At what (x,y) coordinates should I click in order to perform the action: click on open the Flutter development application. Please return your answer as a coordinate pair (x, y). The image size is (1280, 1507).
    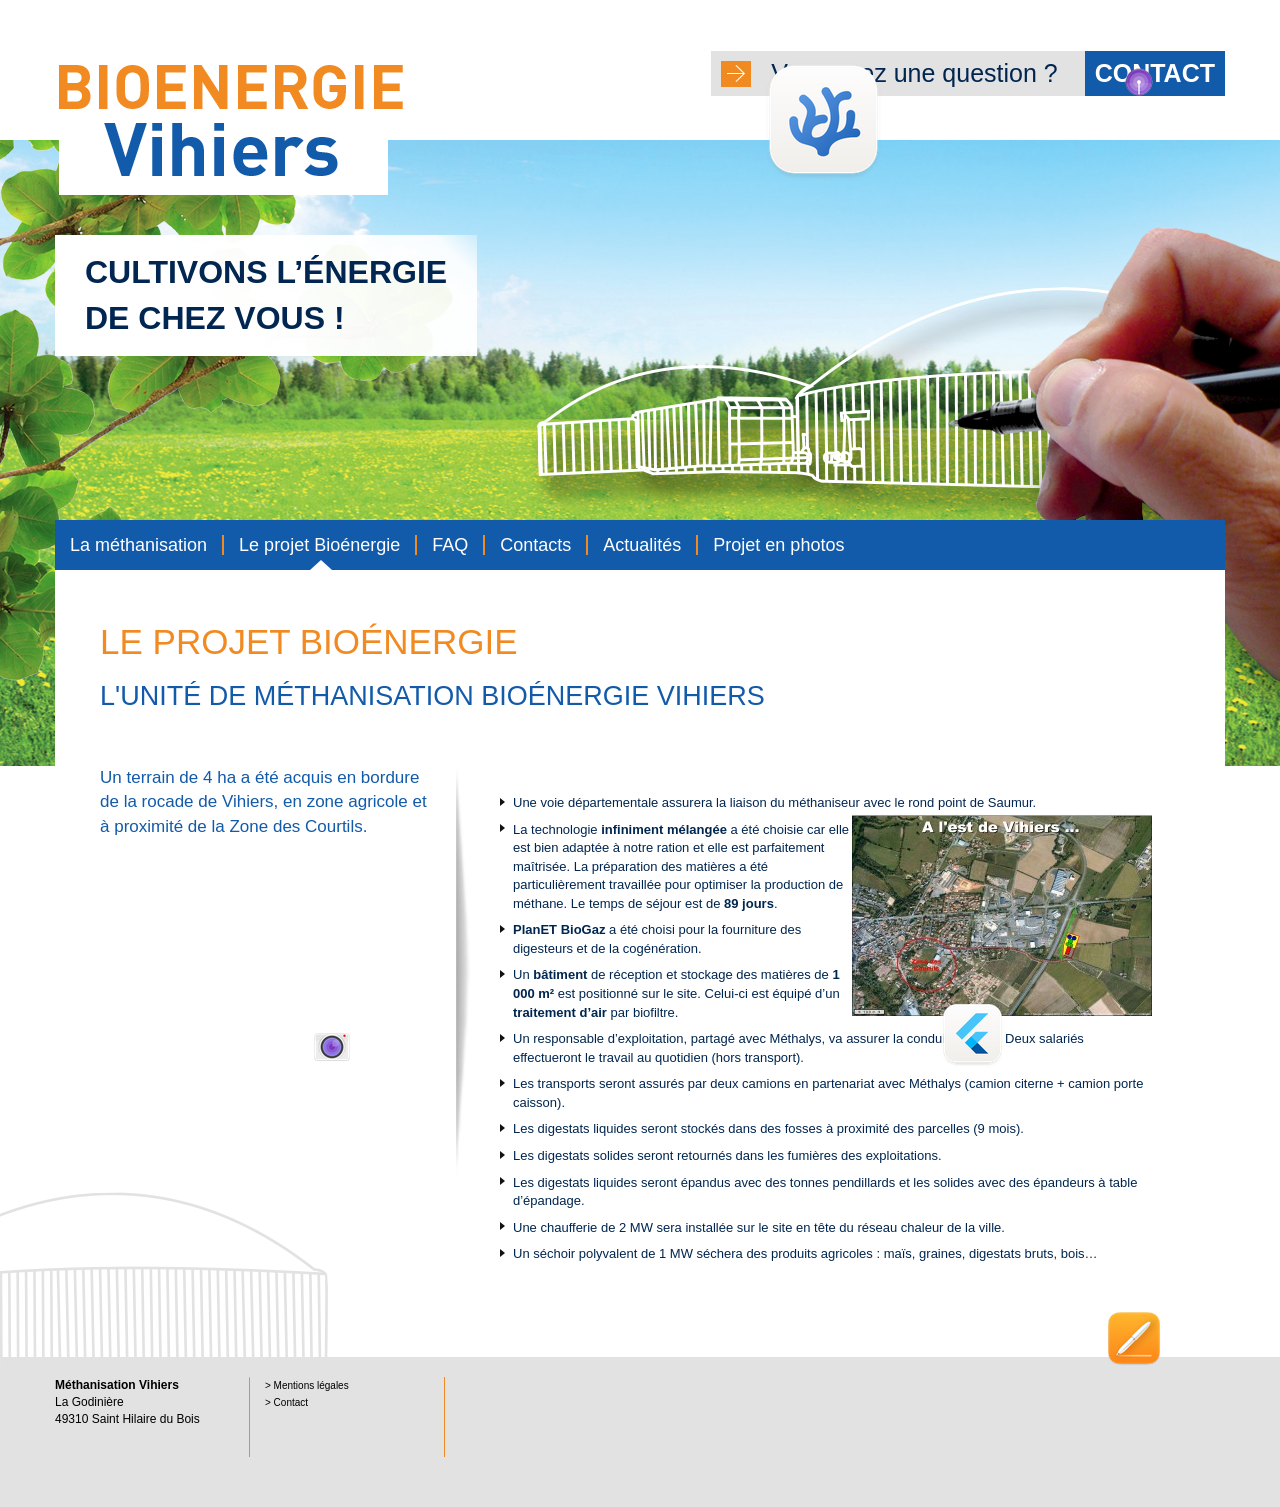
    Looking at the image, I should click on (972, 1033).